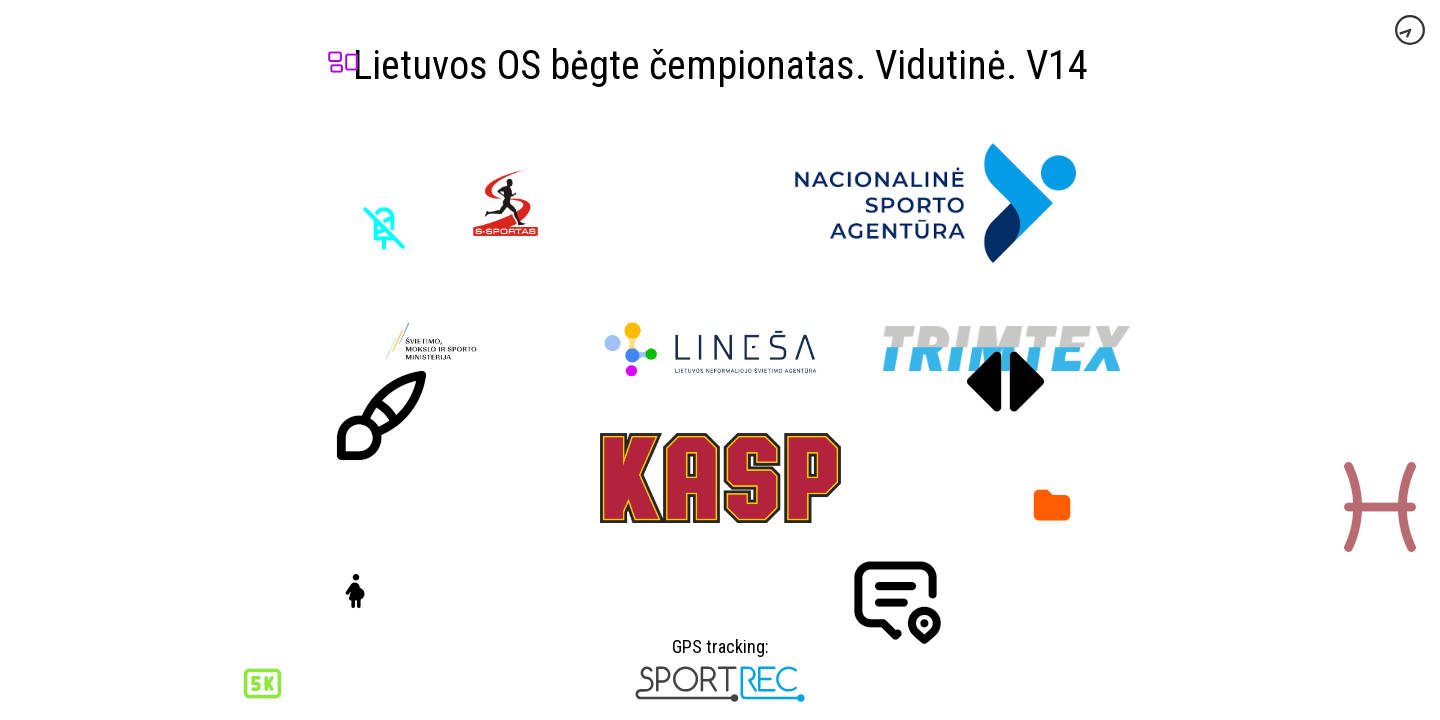 This screenshot has width=1440, height=720. Describe the element at coordinates (343, 61) in the screenshot. I see `view grouped elements or layouts` at that location.